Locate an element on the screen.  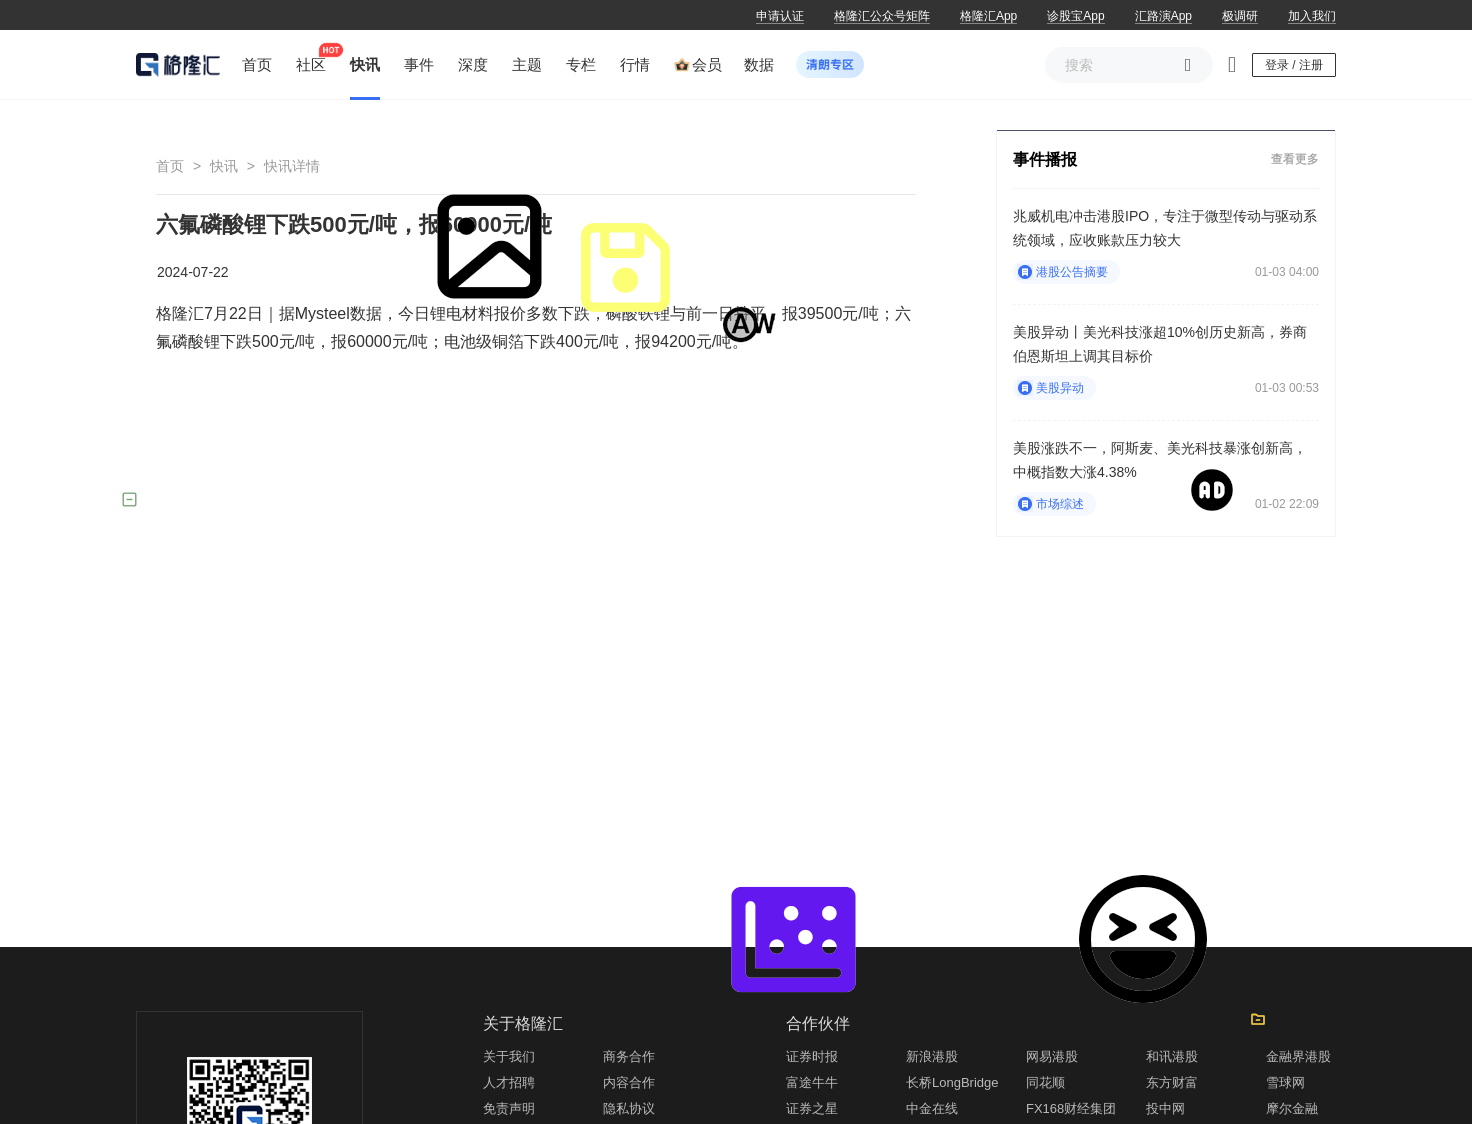
save current file or document is located at coordinates (625, 267).